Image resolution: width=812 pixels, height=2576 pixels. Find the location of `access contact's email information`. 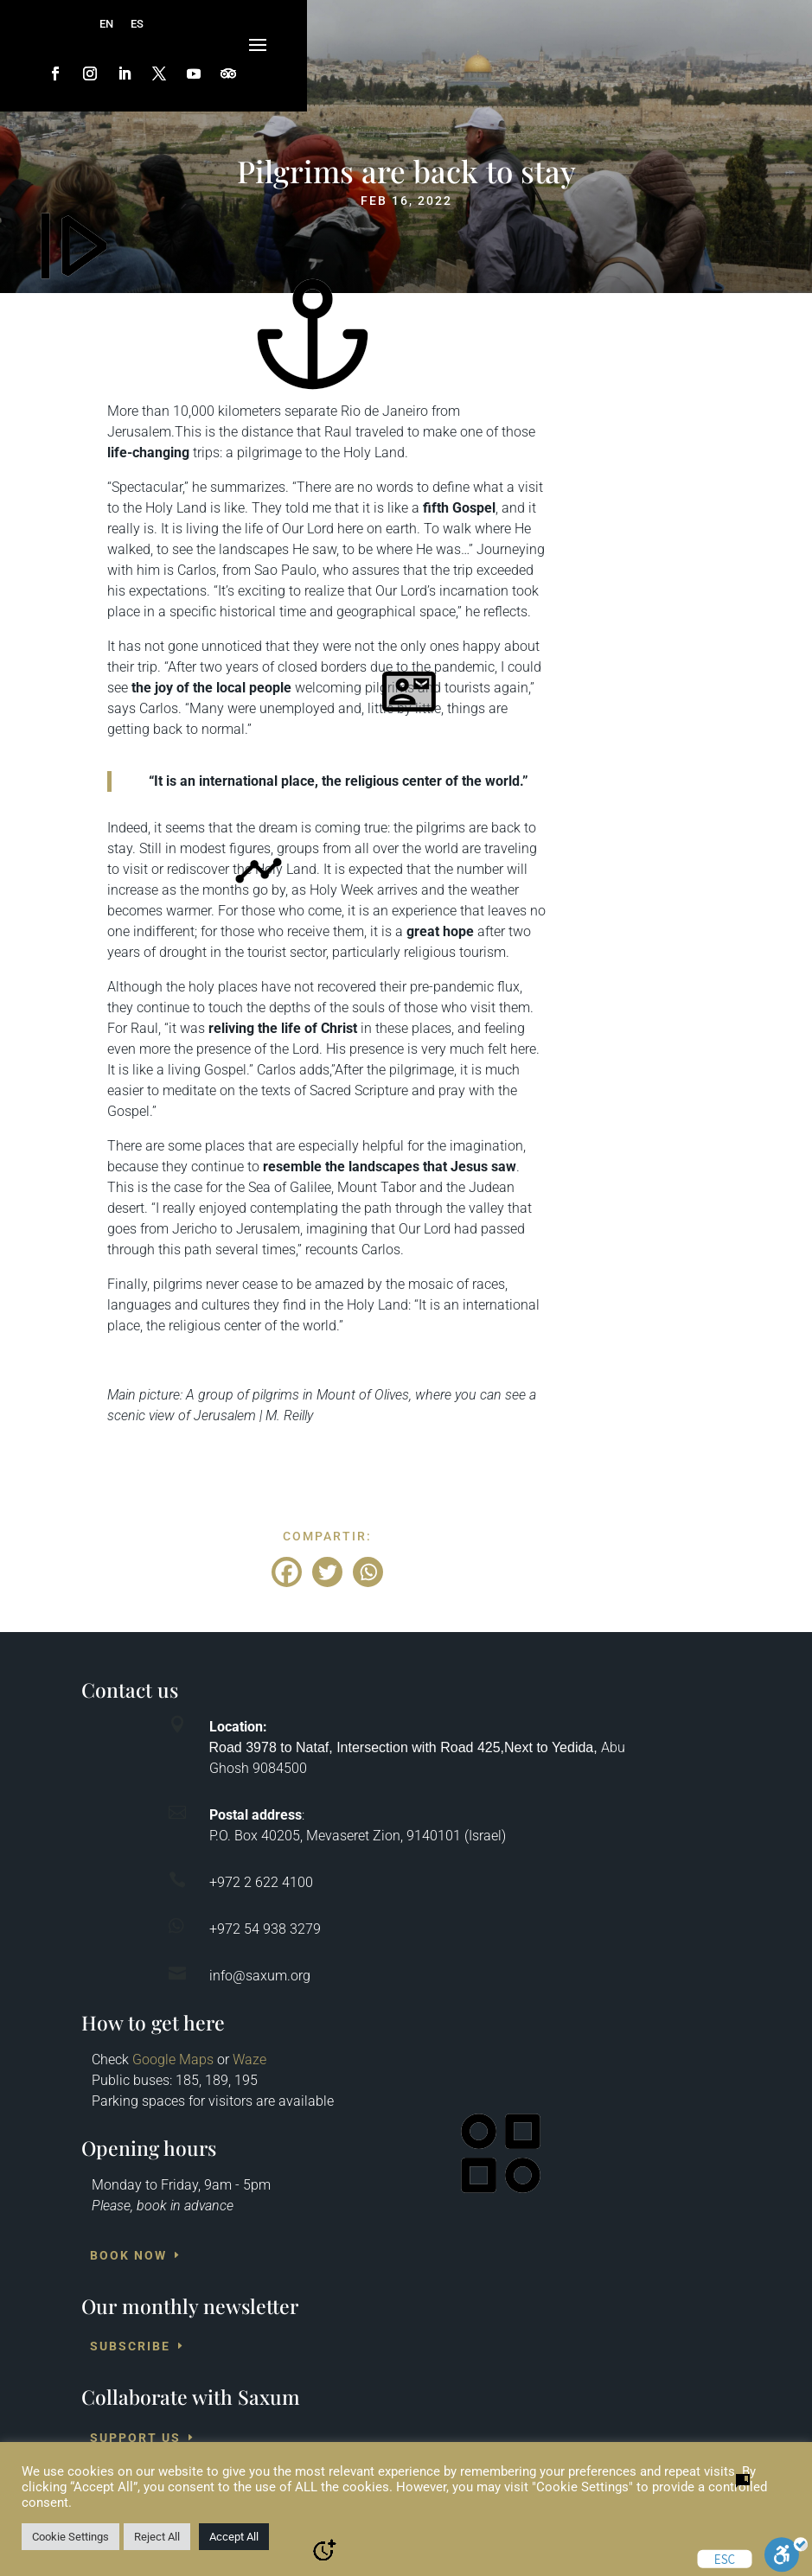

access contact's email information is located at coordinates (409, 692).